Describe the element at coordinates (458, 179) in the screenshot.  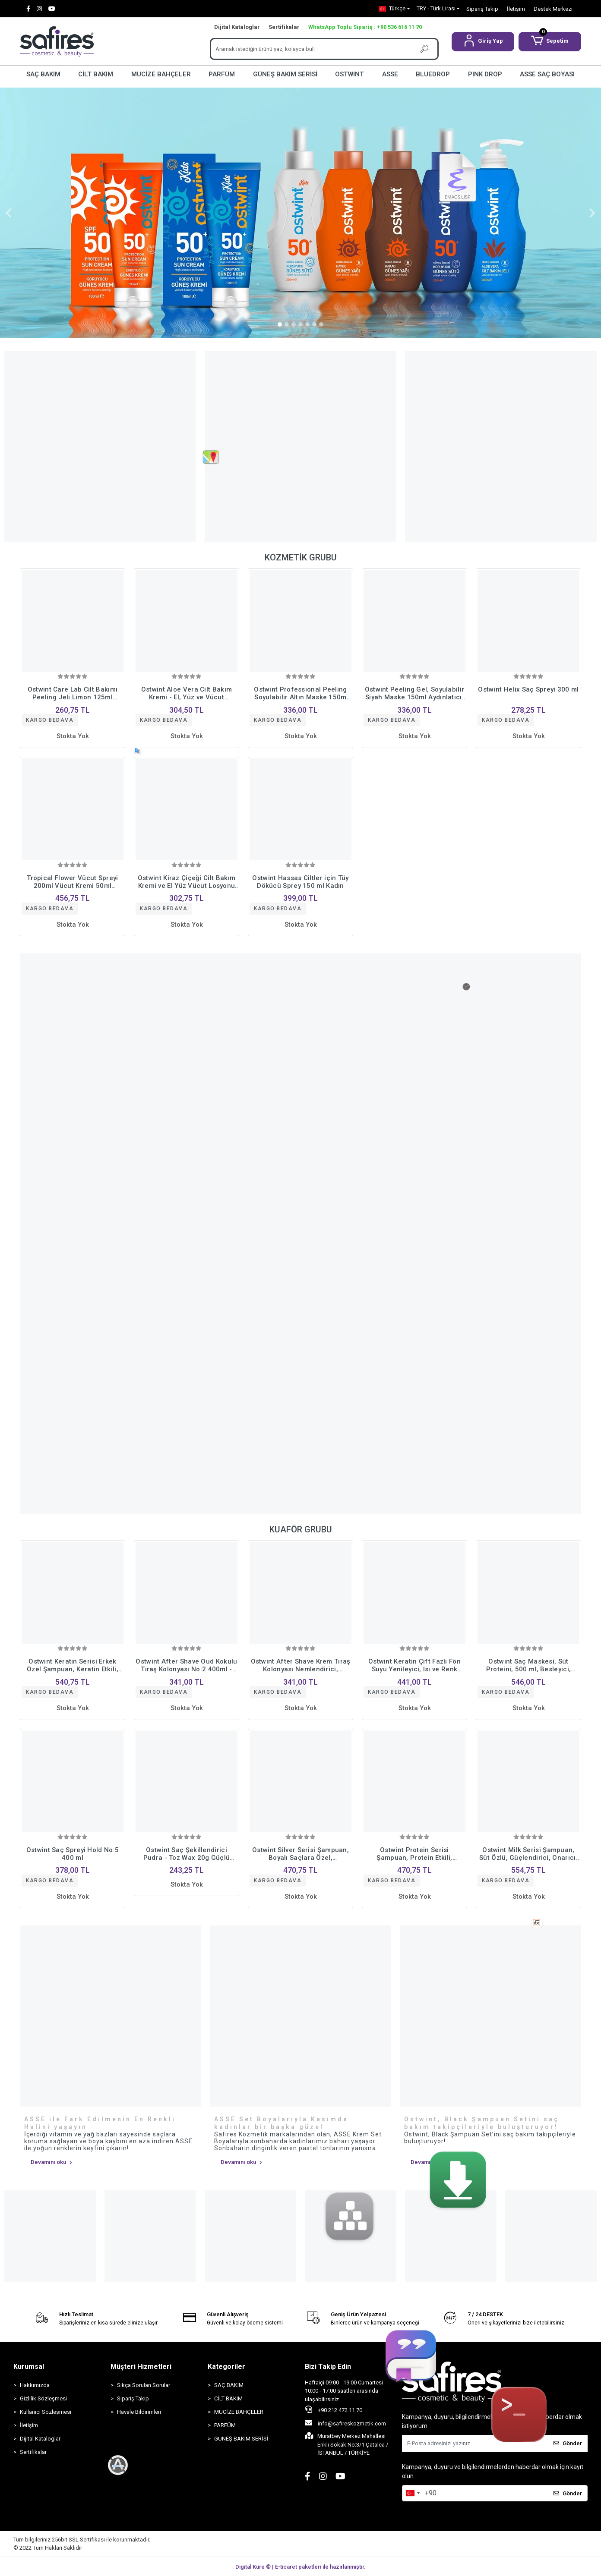
I see `an emacs lisp source code file` at that location.